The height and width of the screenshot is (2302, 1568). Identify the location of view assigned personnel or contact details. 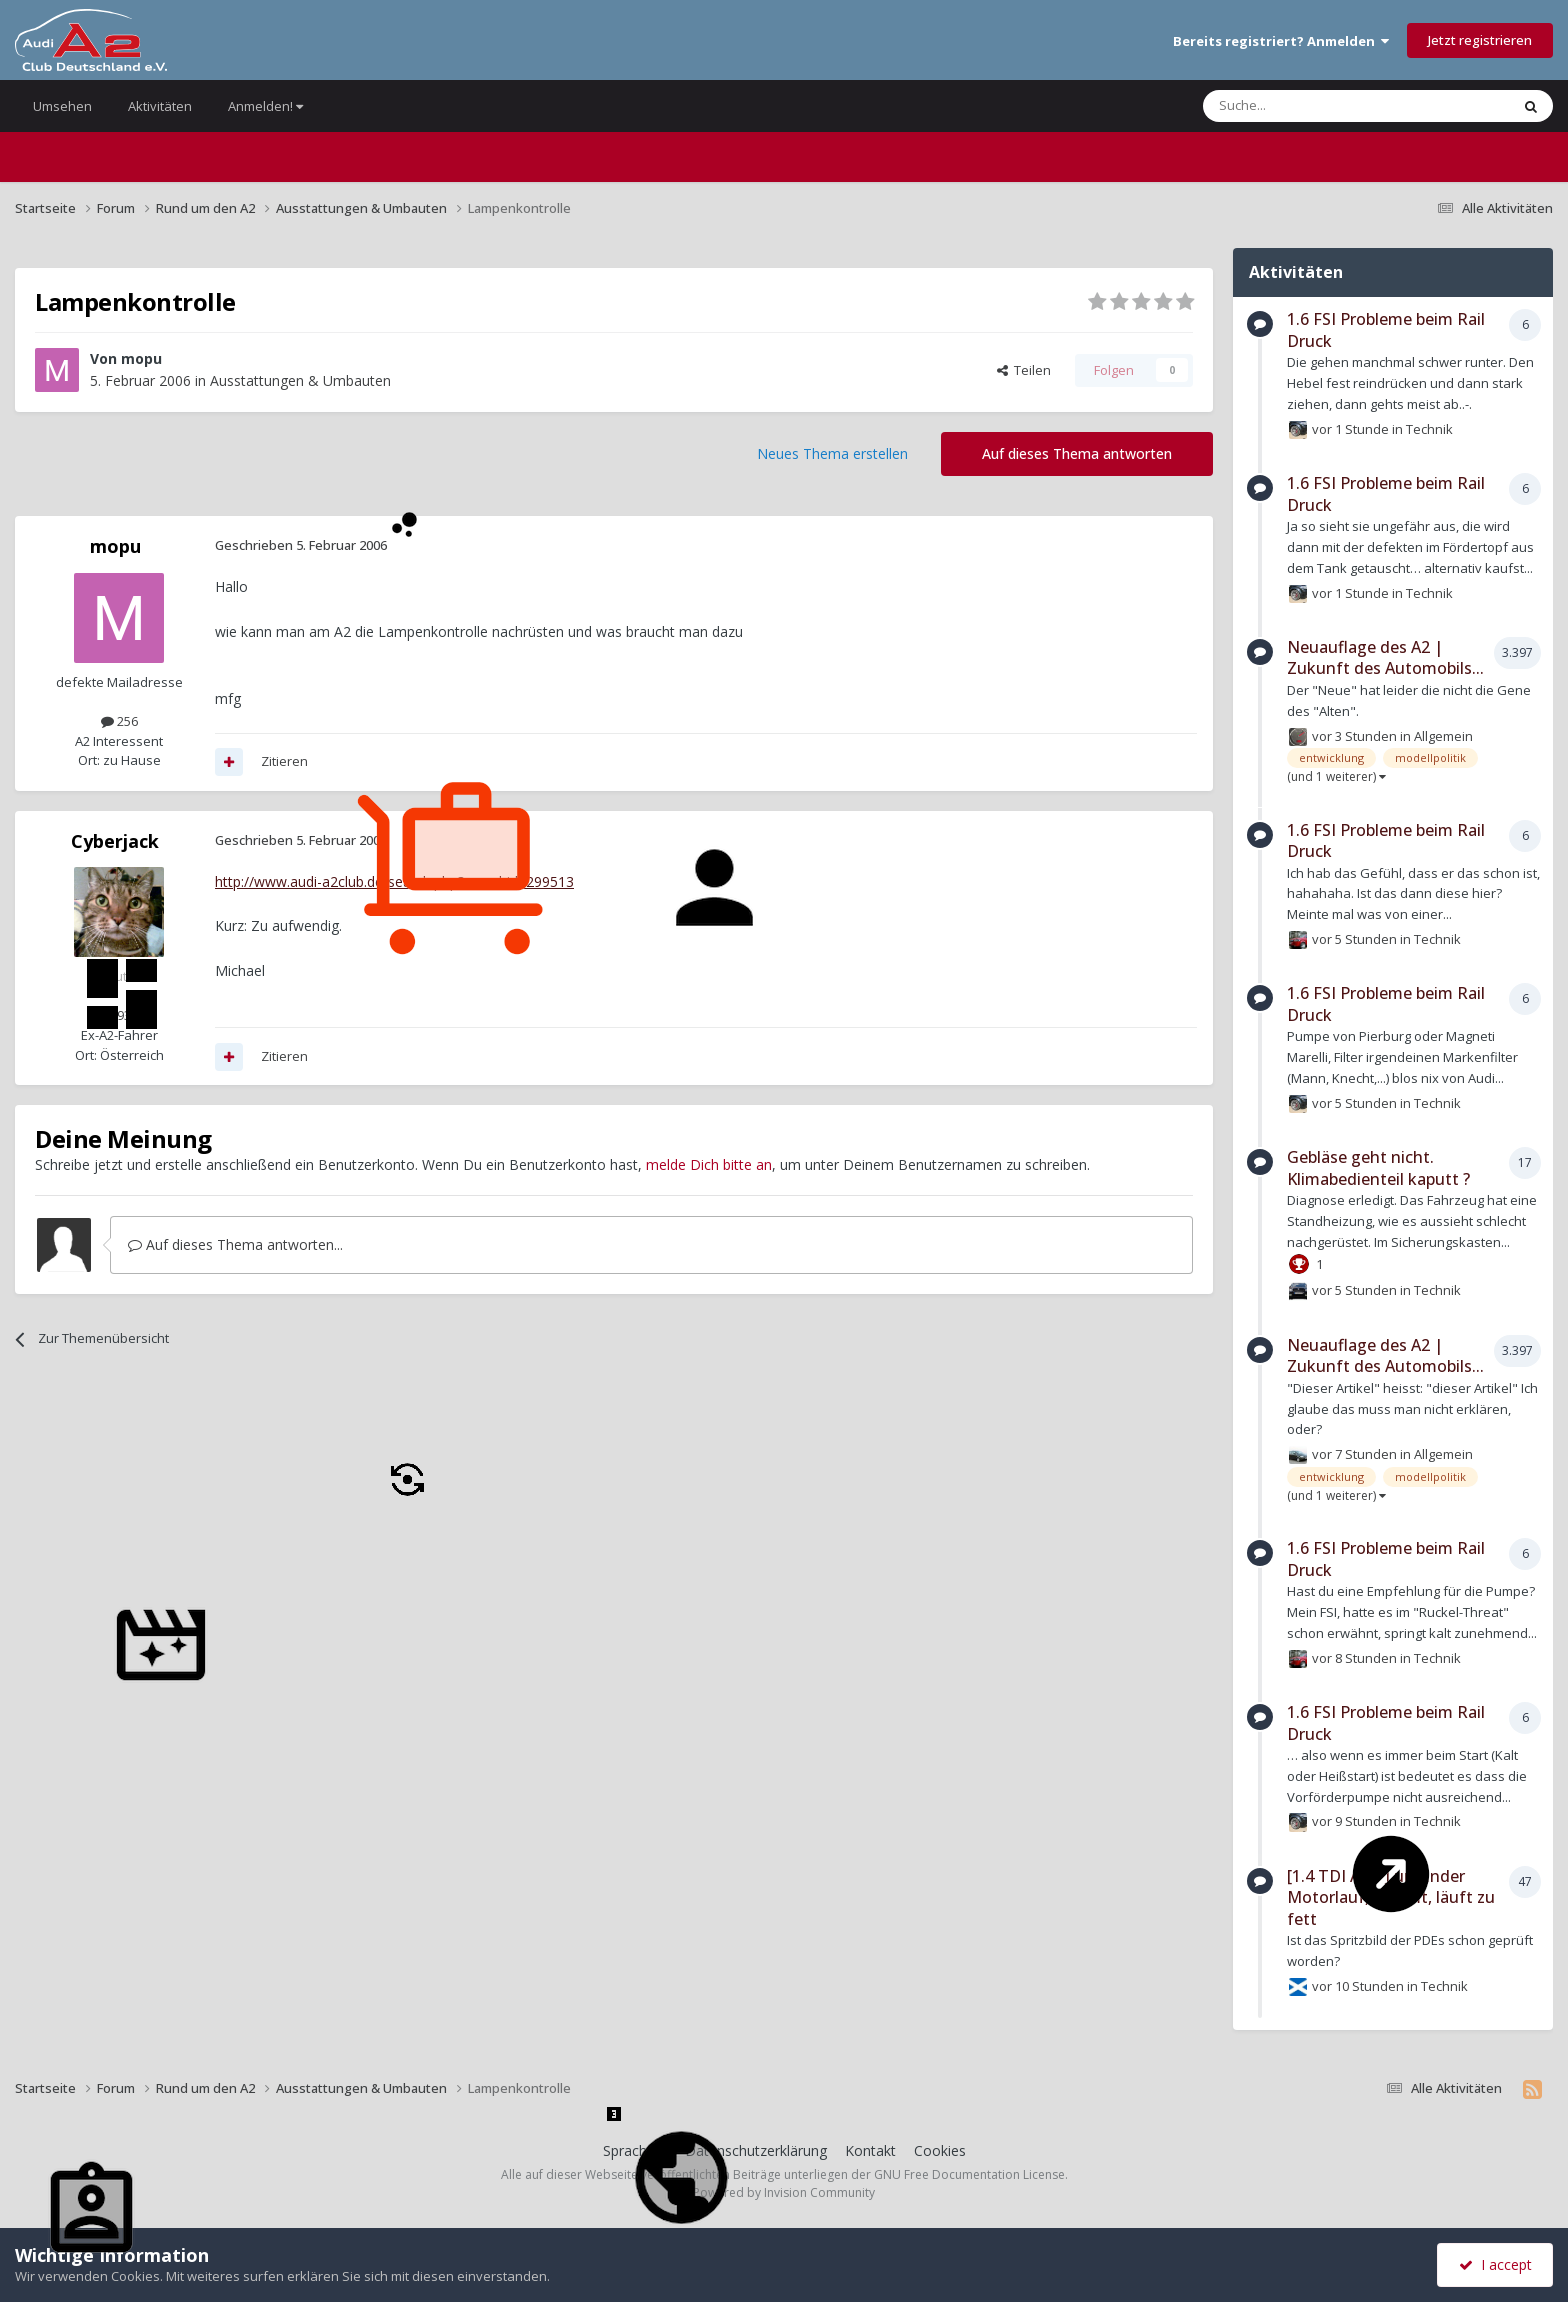
(91, 2211).